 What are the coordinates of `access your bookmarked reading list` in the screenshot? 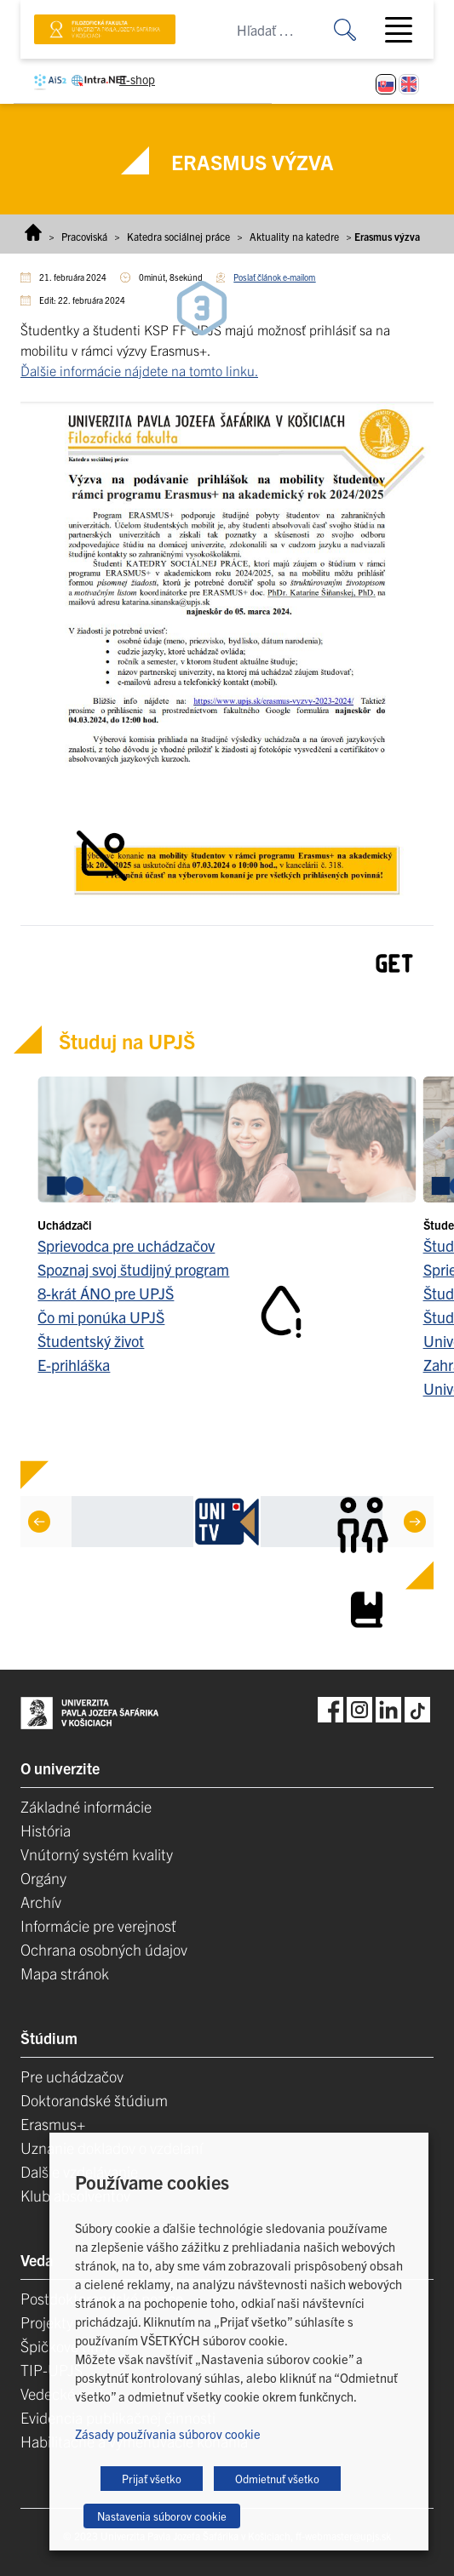 It's located at (366, 1609).